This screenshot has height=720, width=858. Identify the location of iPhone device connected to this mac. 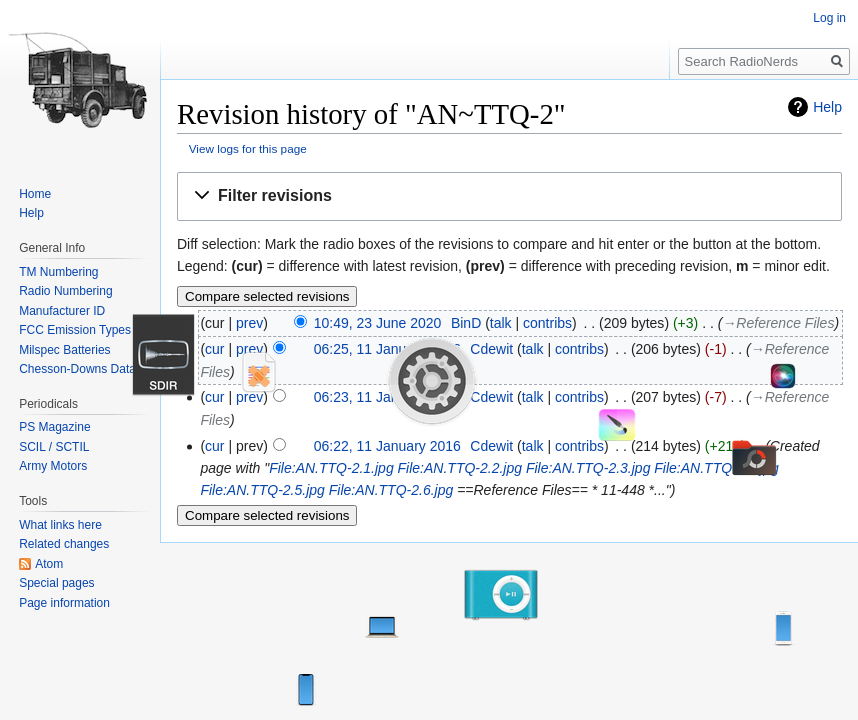
(306, 690).